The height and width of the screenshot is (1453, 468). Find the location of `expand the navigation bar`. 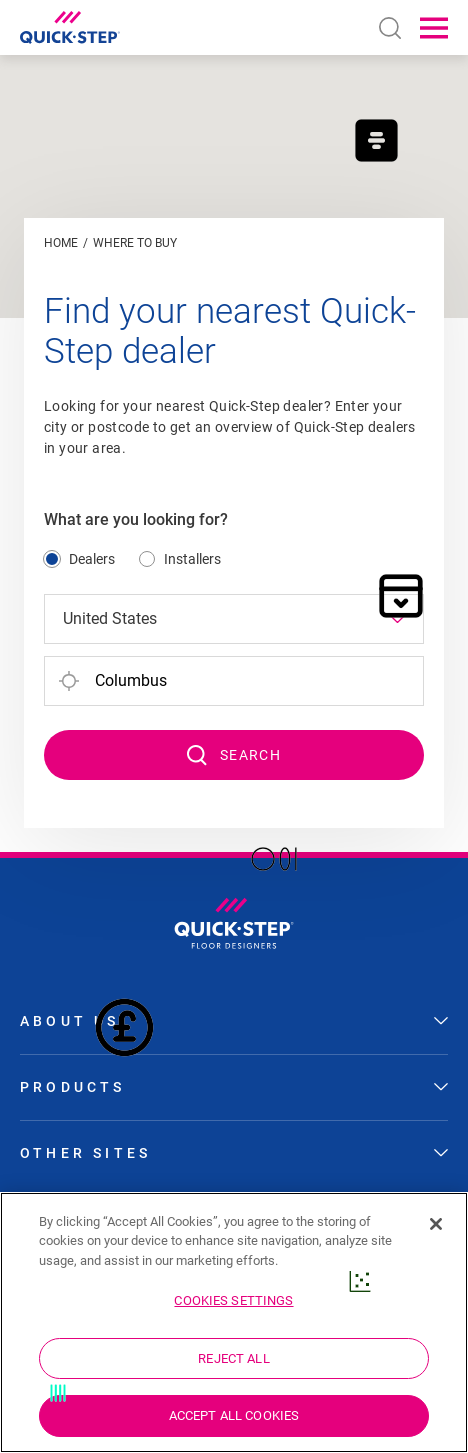

expand the navigation bar is located at coordinates (401, 596).